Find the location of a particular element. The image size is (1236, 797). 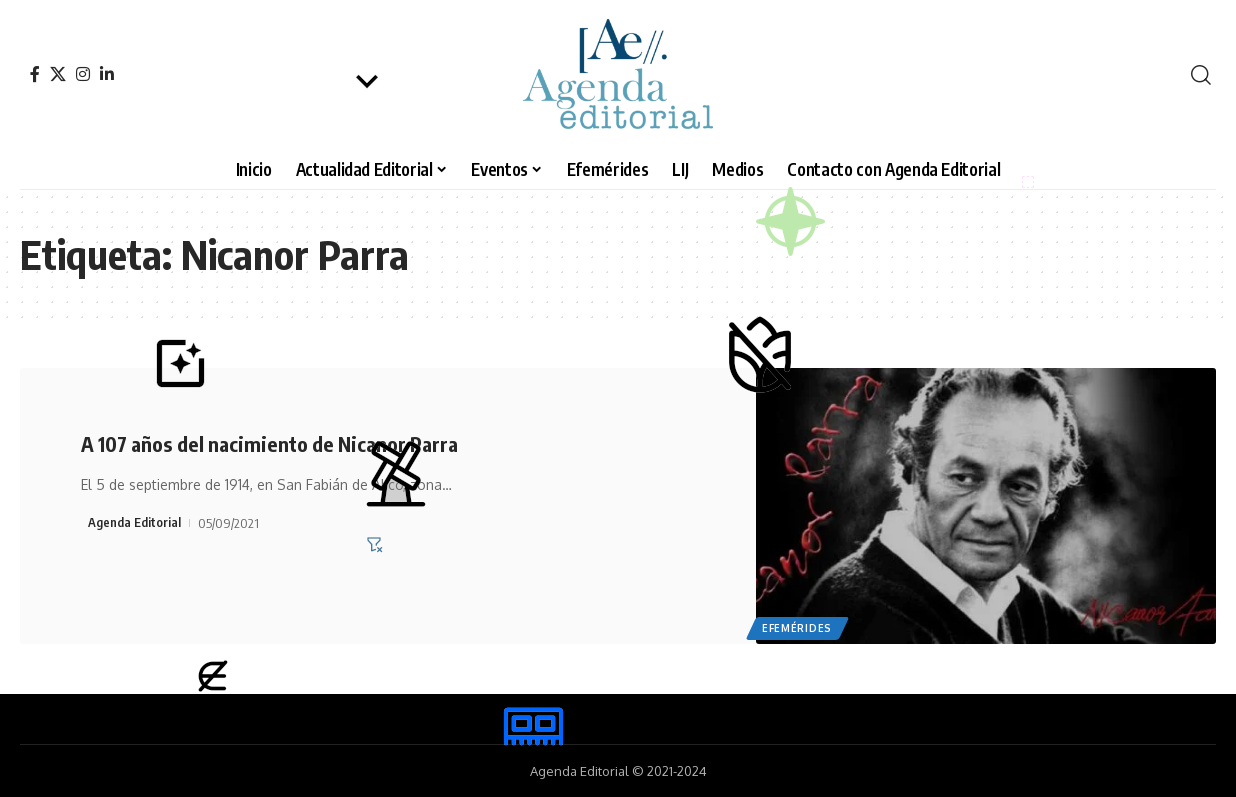

select or highlight an area is located at coordinates (1028, 182).